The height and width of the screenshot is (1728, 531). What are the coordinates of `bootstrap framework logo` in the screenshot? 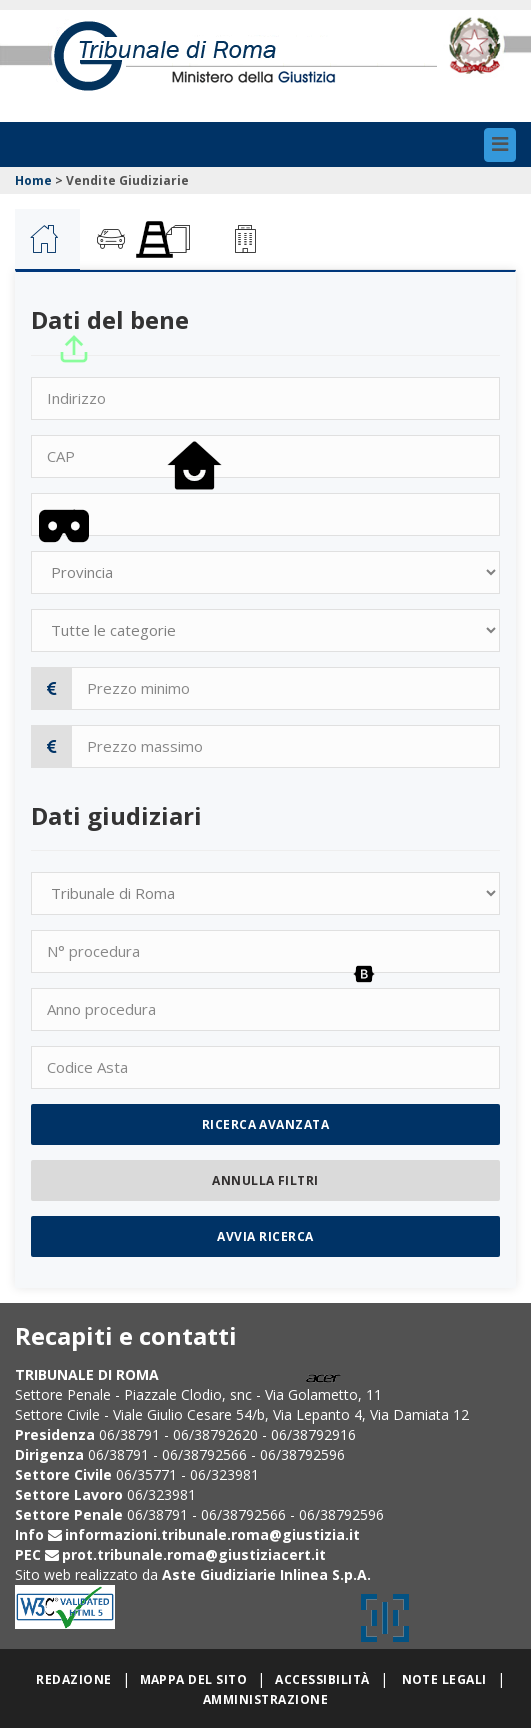 It's located at (364, 974).